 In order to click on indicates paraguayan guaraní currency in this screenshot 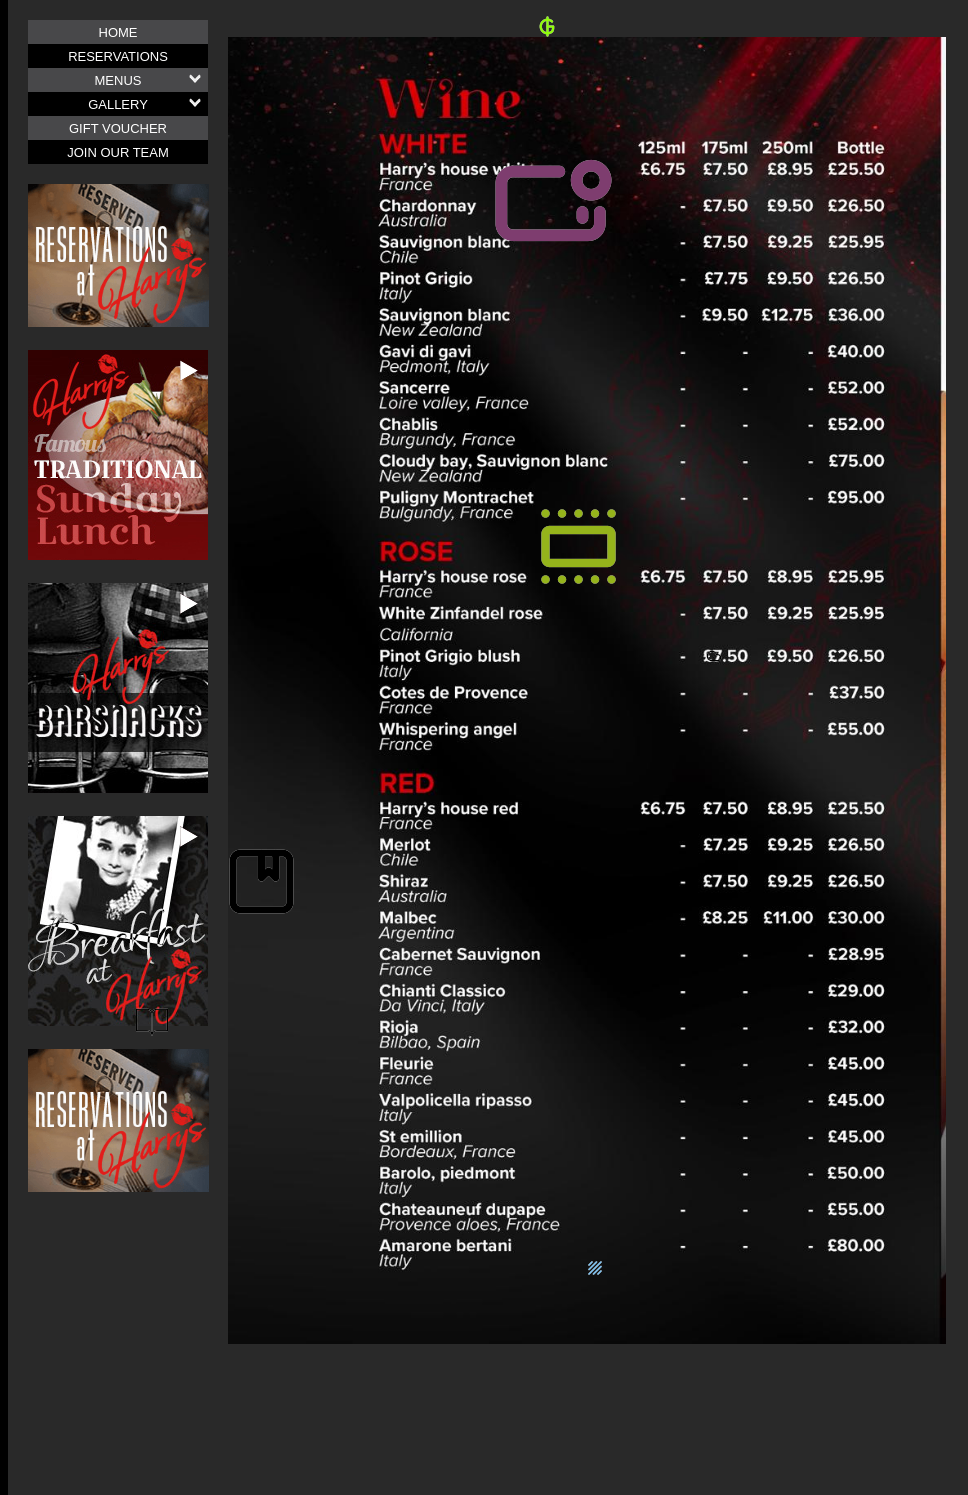, I will do `click(547, 26)`.